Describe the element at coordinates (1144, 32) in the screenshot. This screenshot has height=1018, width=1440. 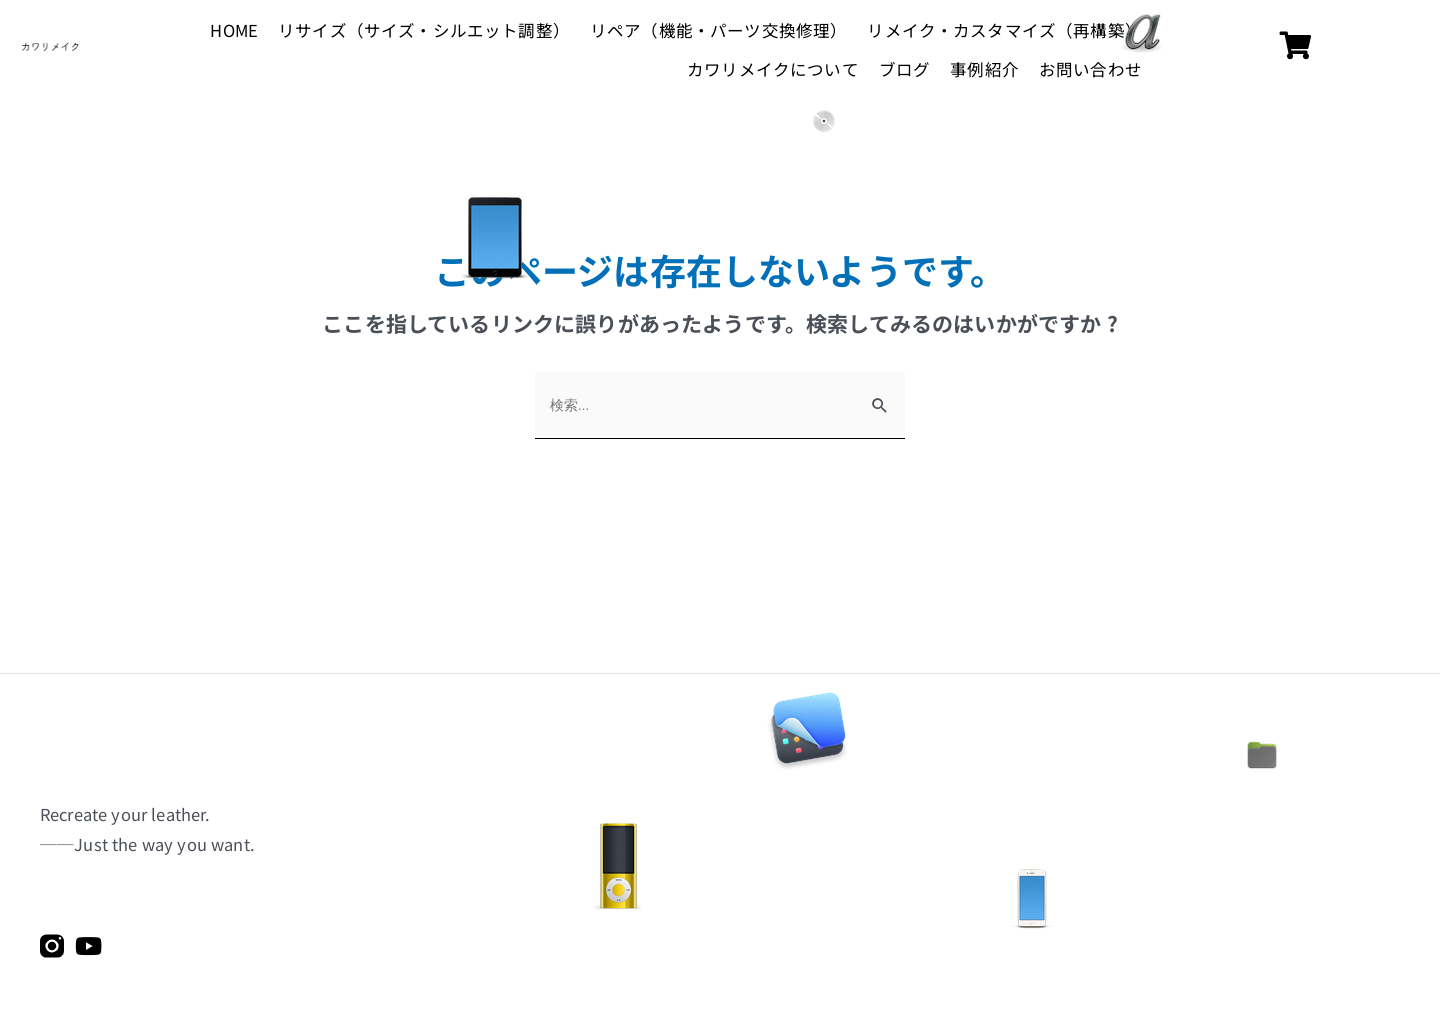
I see `apply italic formatting to selected text` at that location.